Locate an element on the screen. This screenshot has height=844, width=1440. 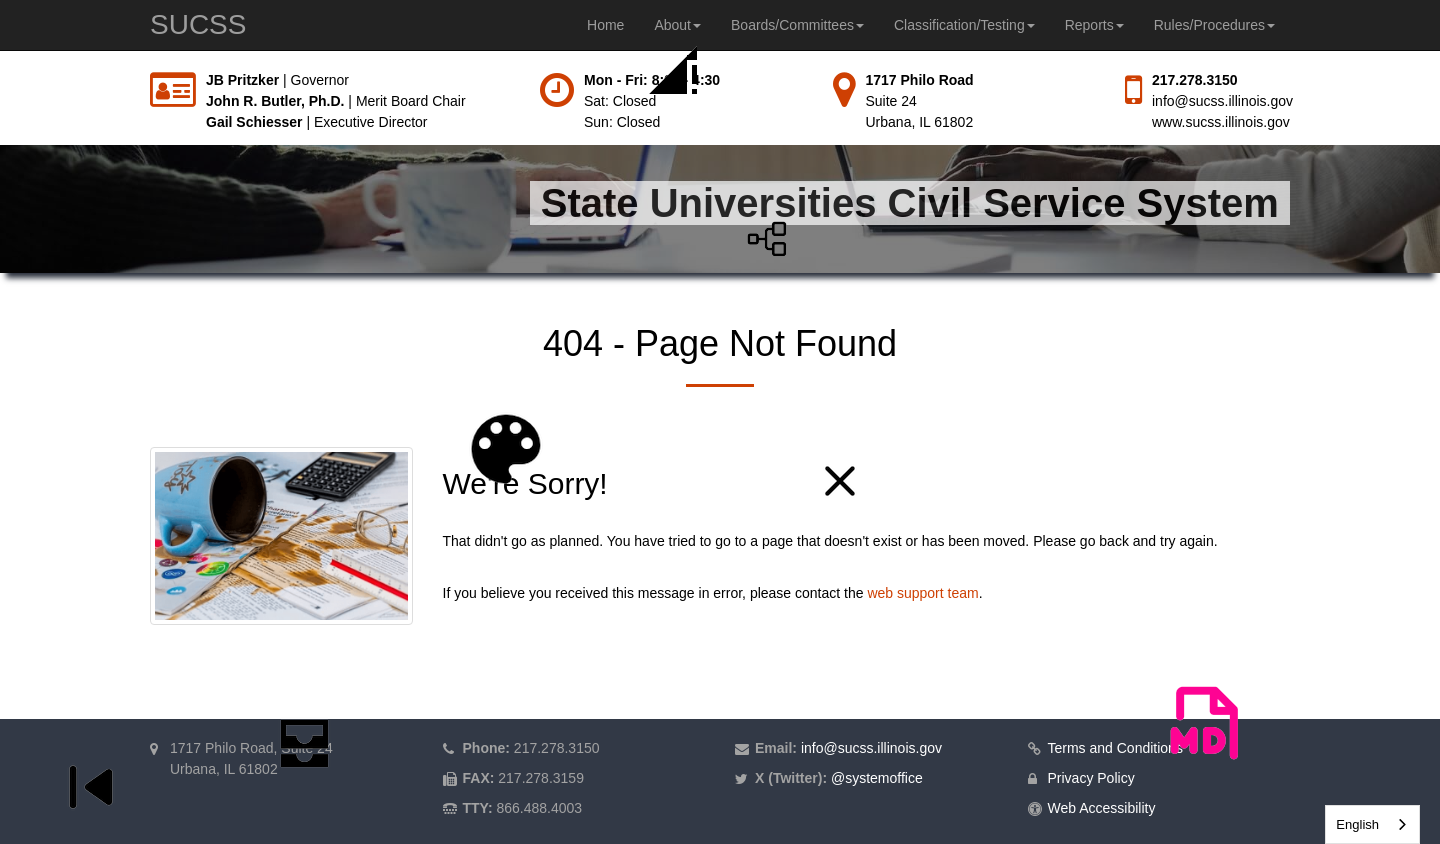
open a markdown file is located at coordinates (1207, 723).